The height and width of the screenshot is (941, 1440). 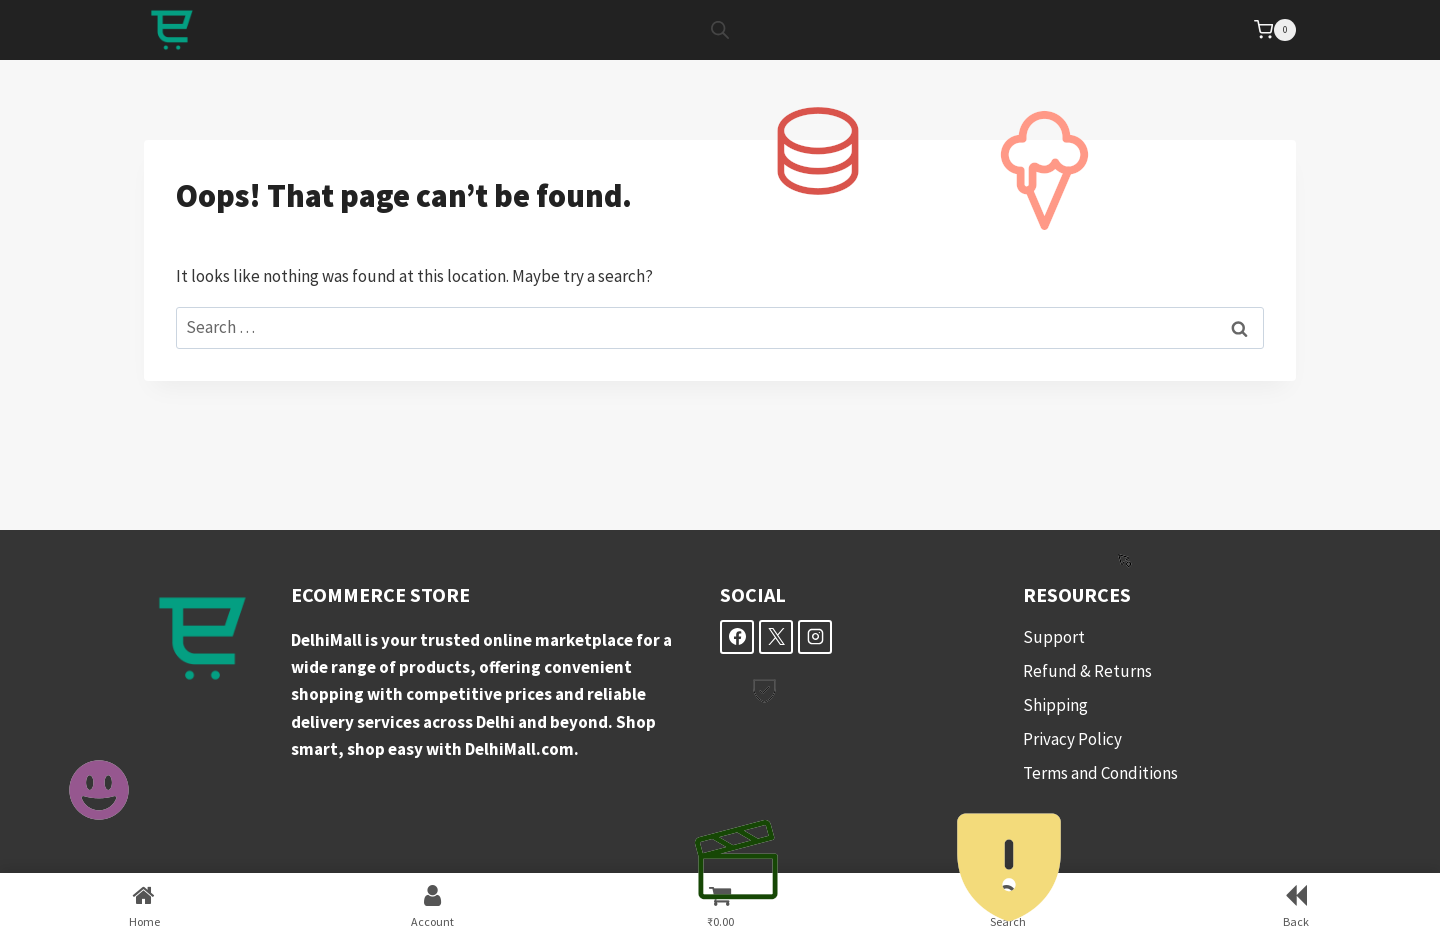 I want to click on access video or movie content, so click(x=738, y=863).